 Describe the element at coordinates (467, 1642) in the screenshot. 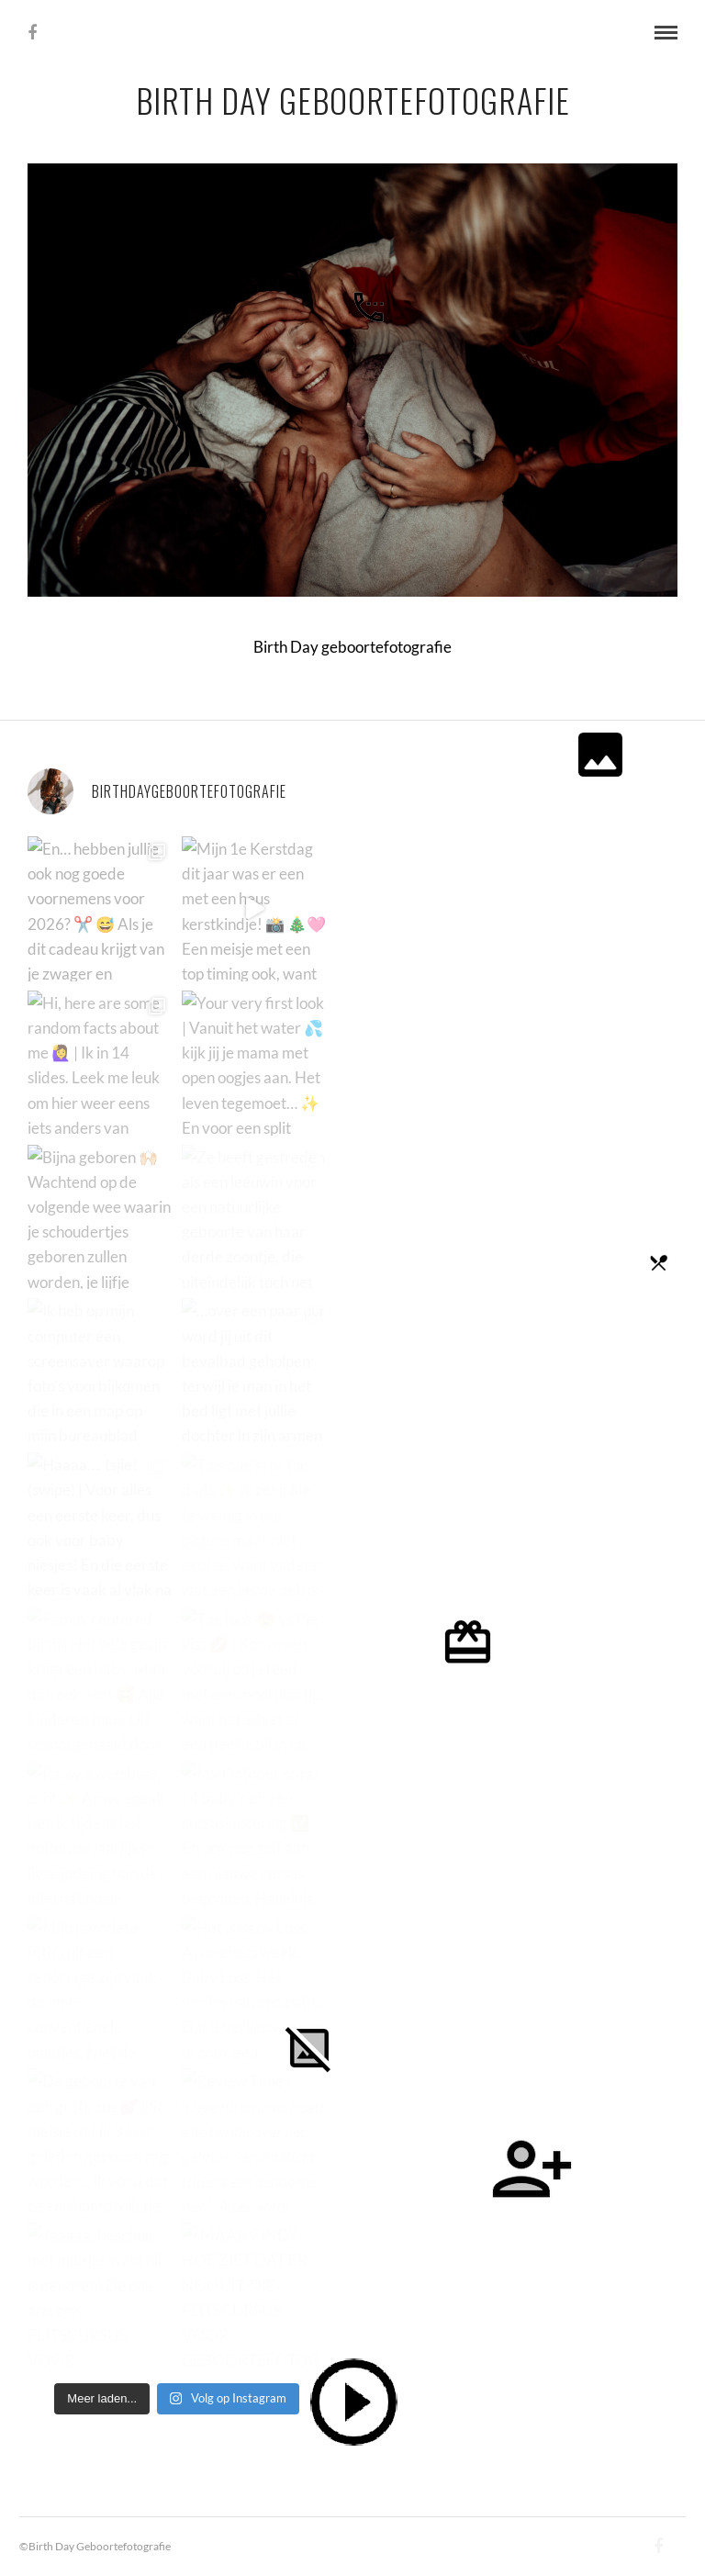

I see `redeem a gift card` at that location.